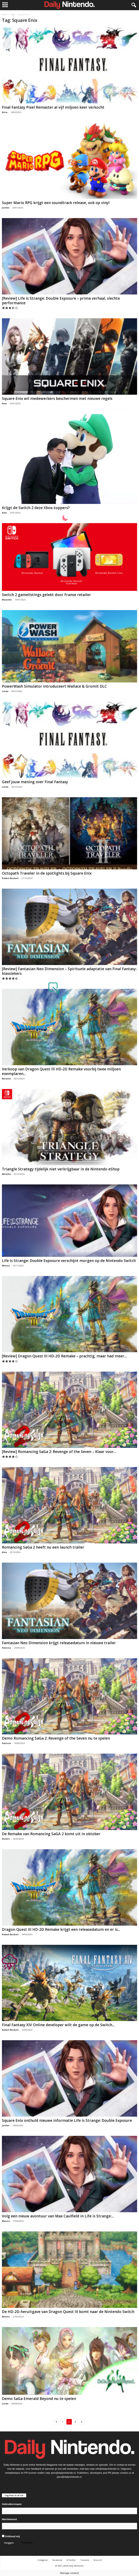 This screenshot has height=2576, width=139. Describe the element at coordinates (65, 518) in the screenshot. I see `toggle dark mode` at that location.